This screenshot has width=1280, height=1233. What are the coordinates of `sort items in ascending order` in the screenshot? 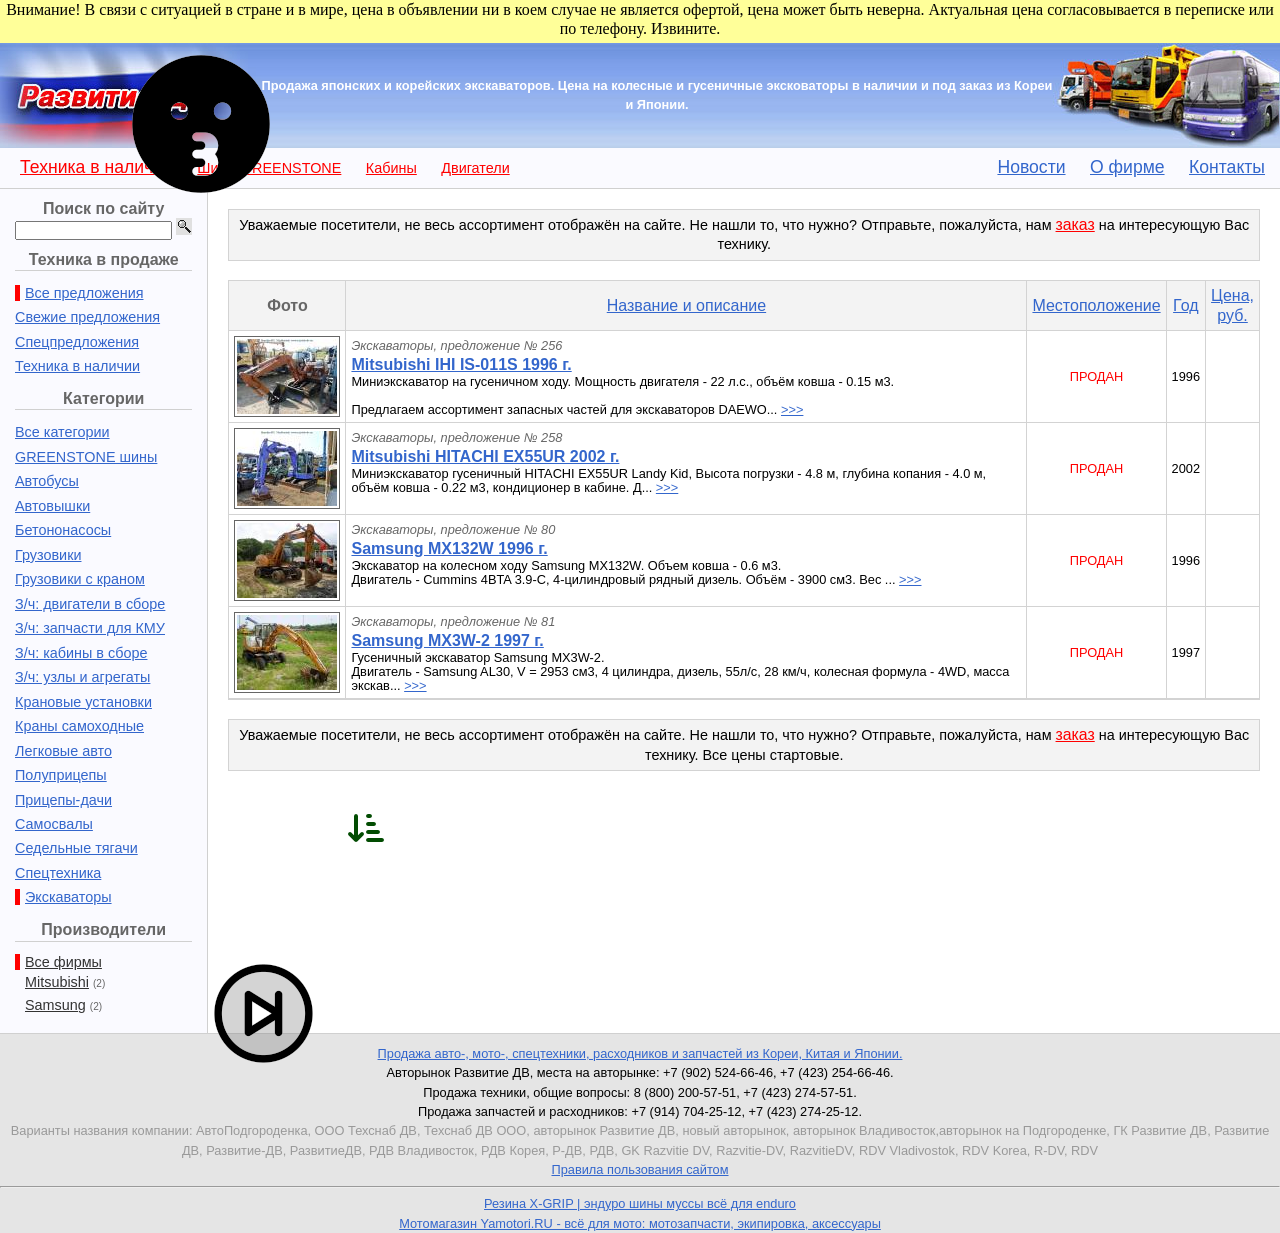 It's located at (366, 828).